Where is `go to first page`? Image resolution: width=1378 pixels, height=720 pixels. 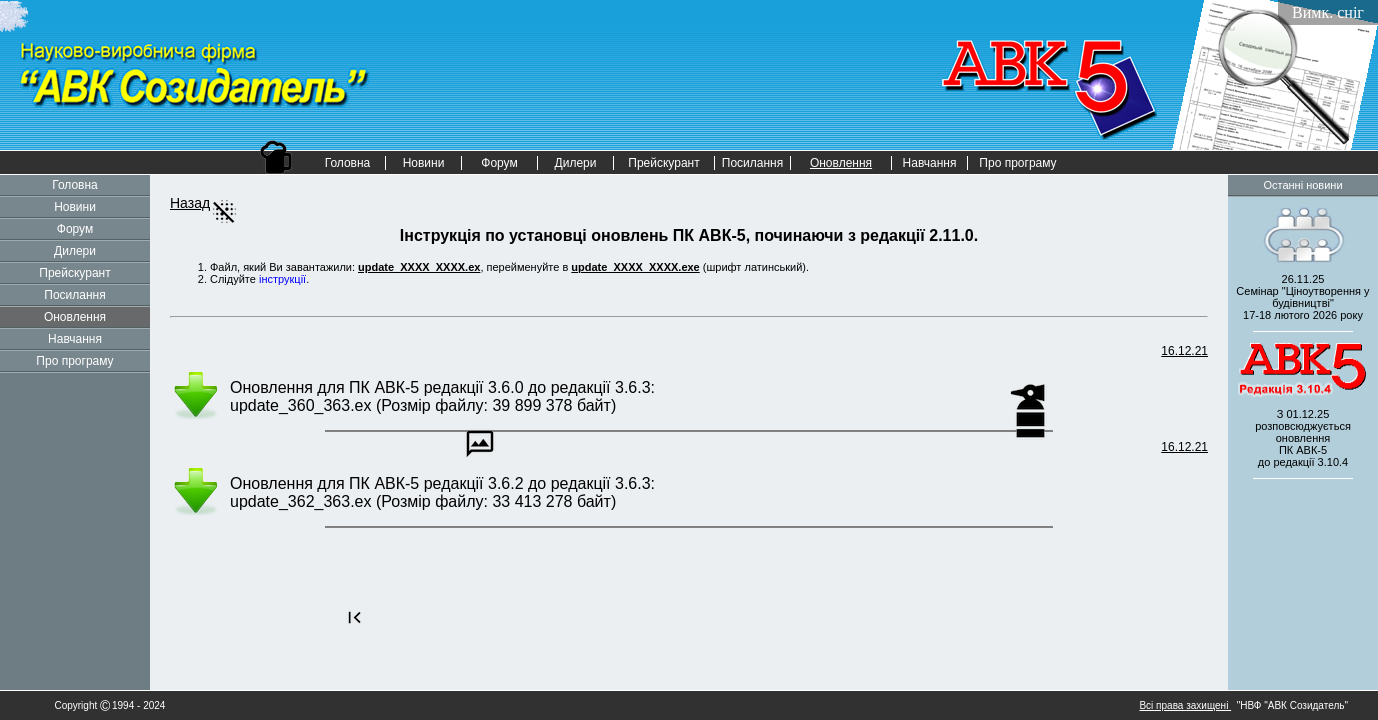
go to first page is located at coordinates (354, 617).